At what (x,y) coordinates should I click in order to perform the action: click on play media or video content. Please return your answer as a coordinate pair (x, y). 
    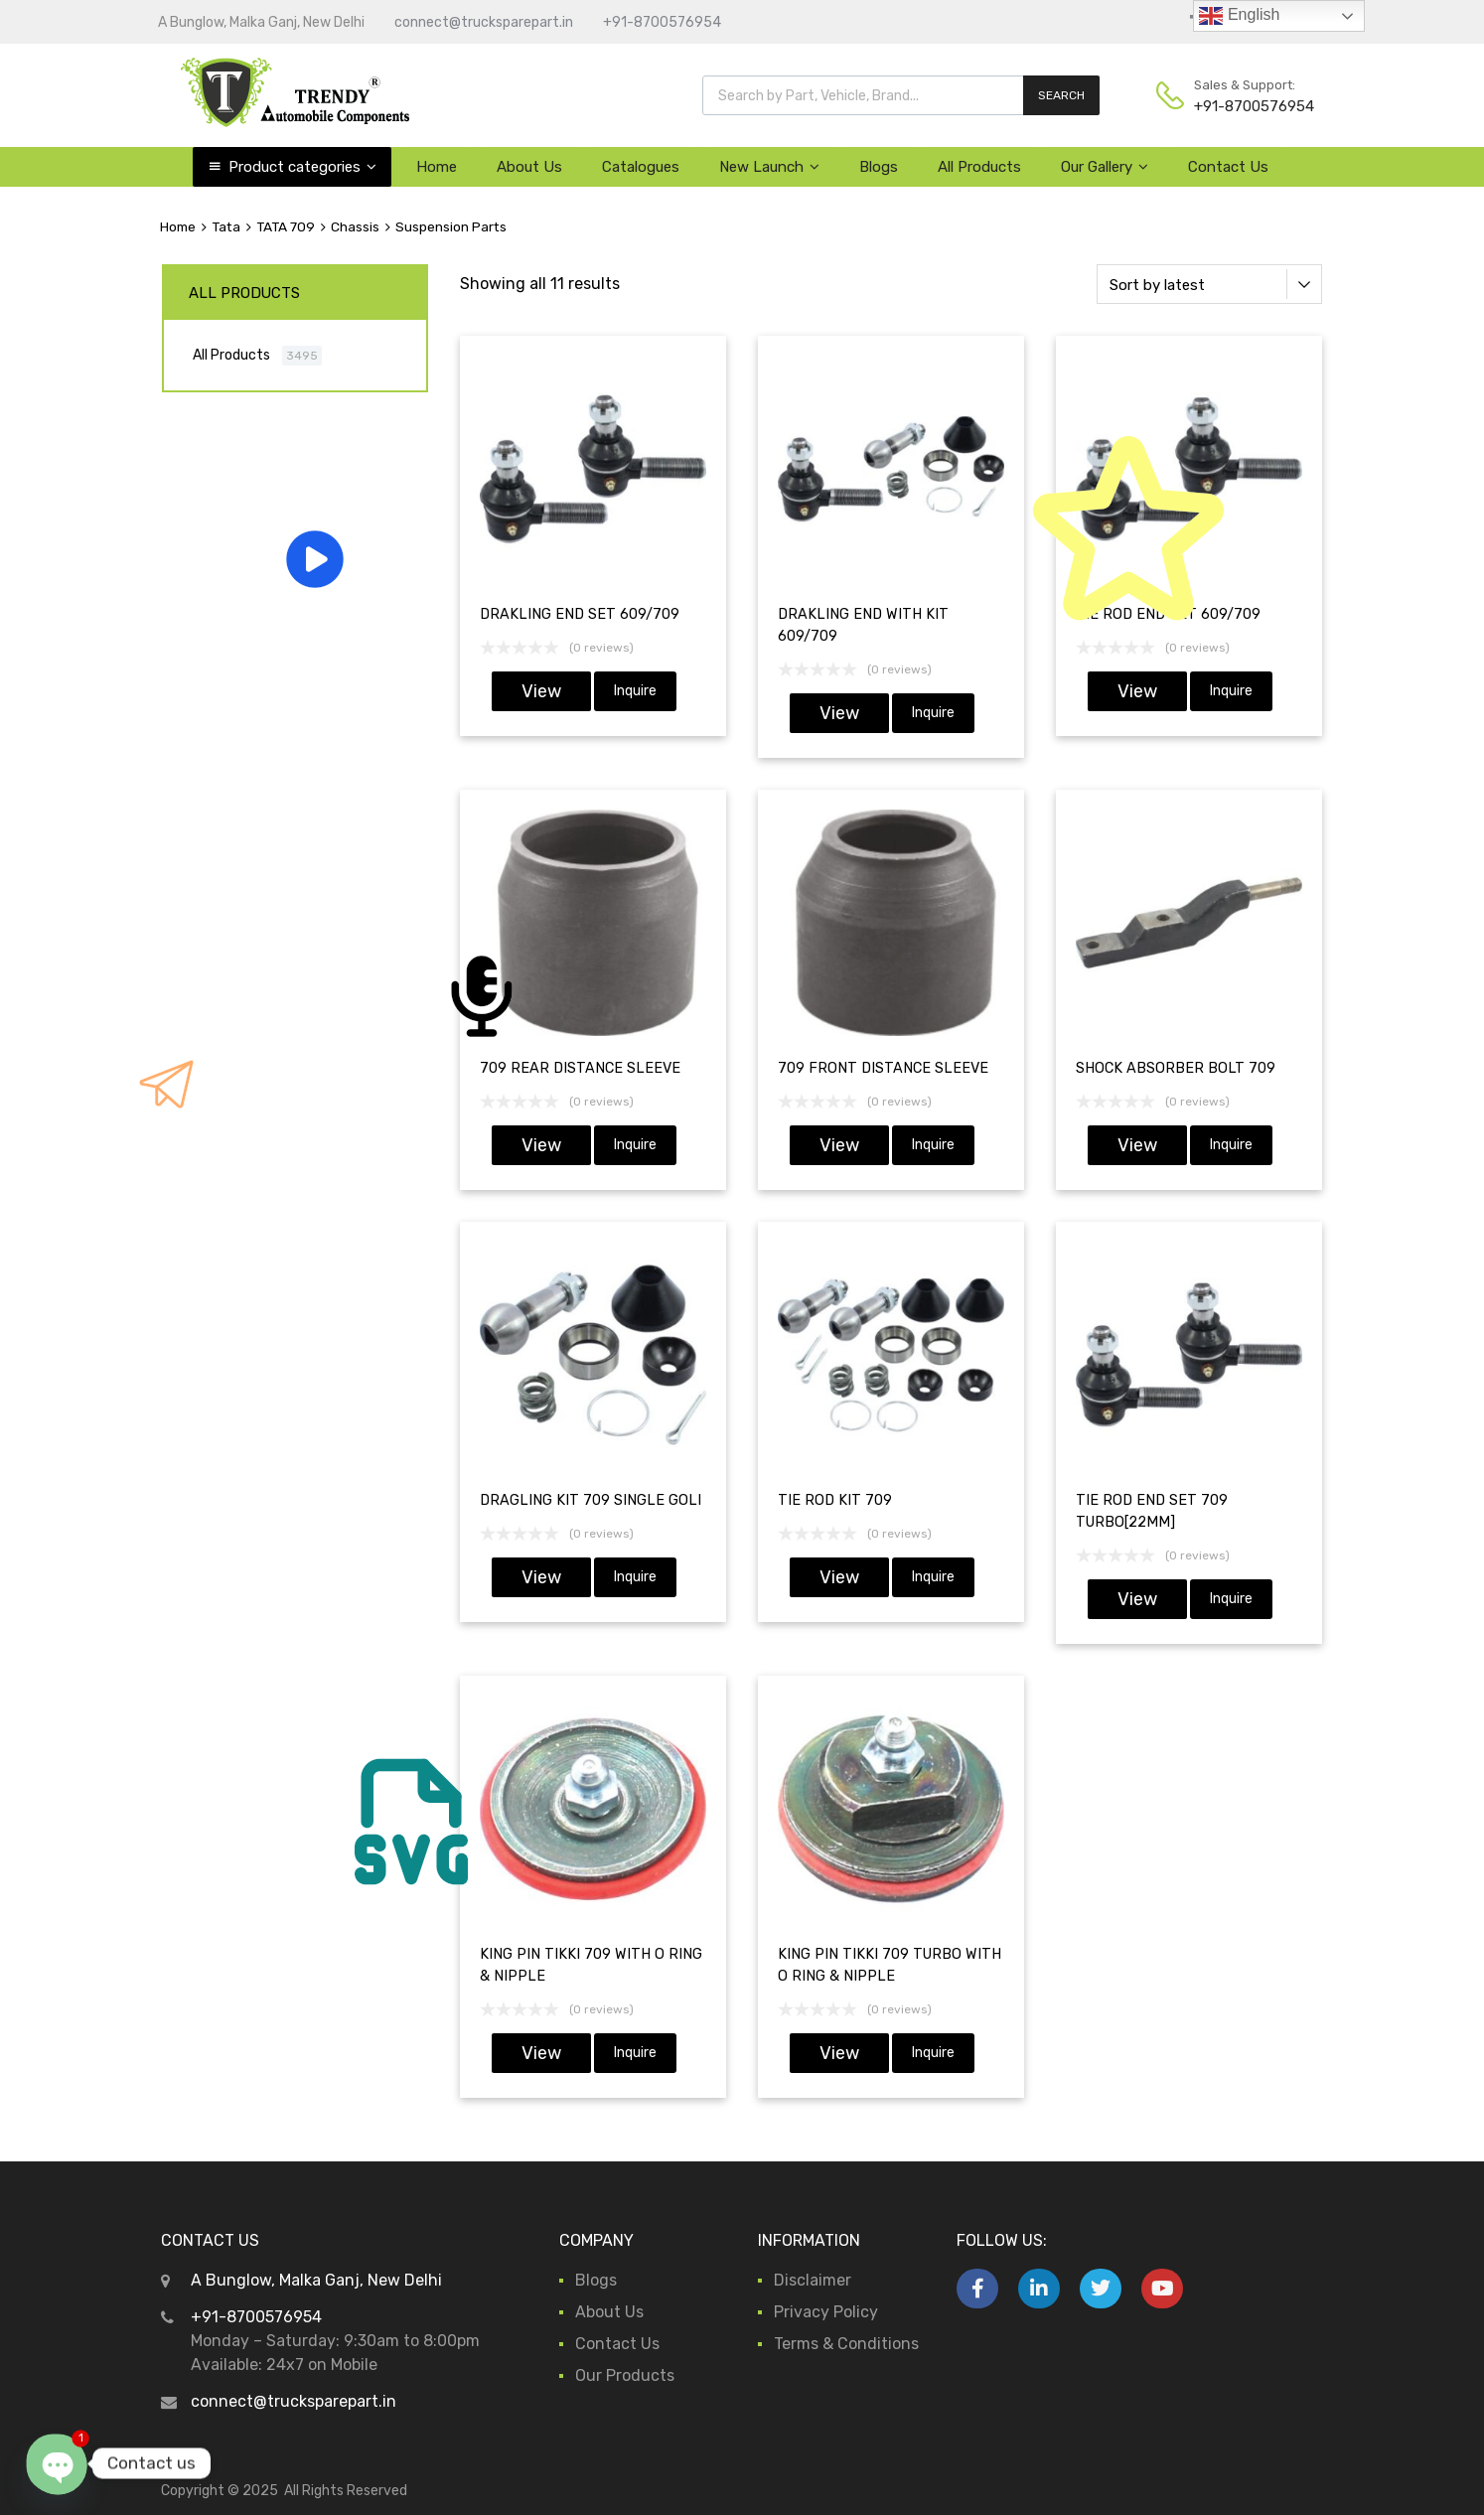
    Looking at the image, I should click on (315, 559).